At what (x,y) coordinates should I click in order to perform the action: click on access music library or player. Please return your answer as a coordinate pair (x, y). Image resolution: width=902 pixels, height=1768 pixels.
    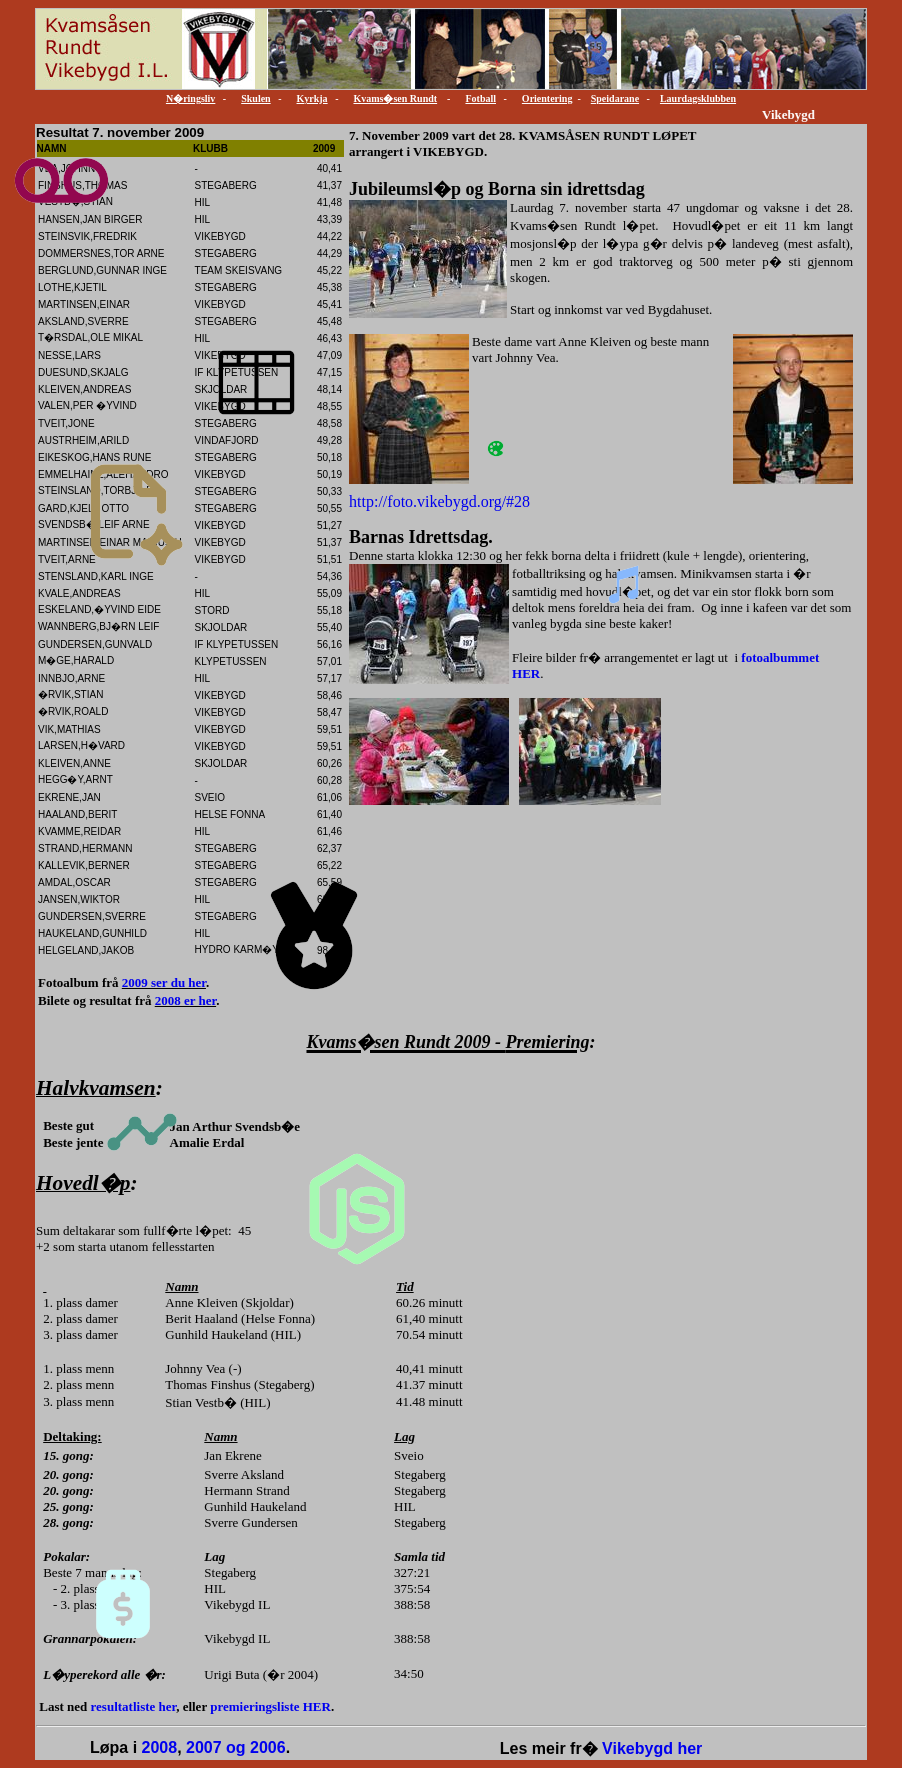
    Looking at the image, I should click on (623, 584).